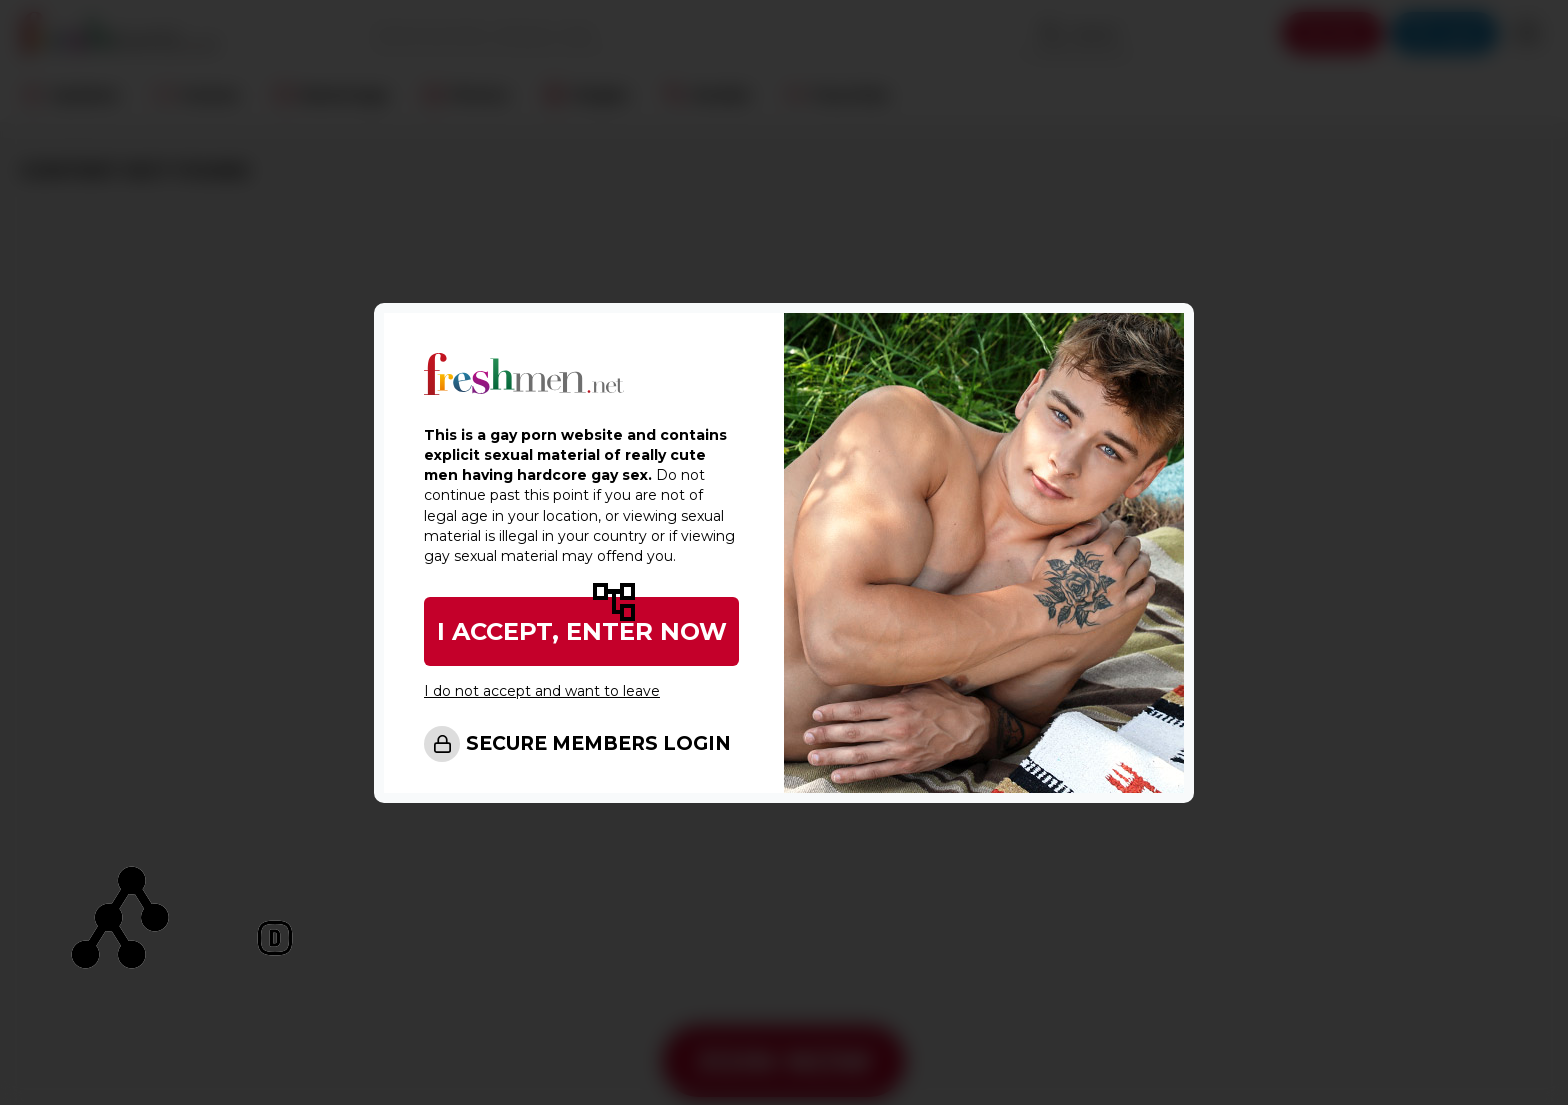  What do you see at coordinates (614, 602) in the screenshot?
I see `view organizational hierarchy or structure` at bounding box center [614, 602].